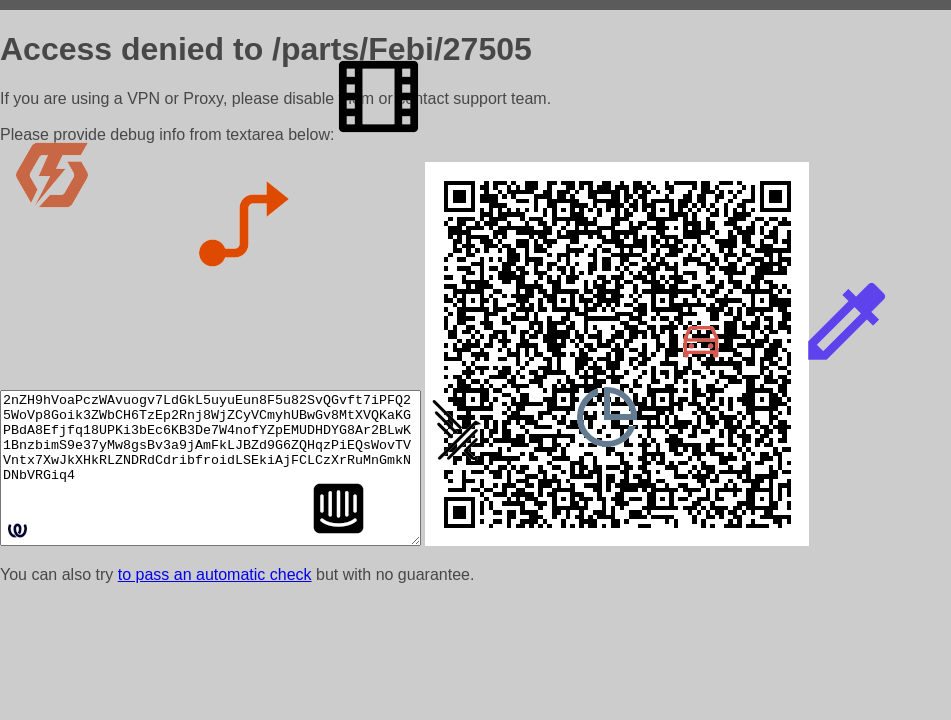 The image size is (951, 720). Describe the element at coordinates (338, 508) in the screenshot. I see `open Intercom chat support` at that location.